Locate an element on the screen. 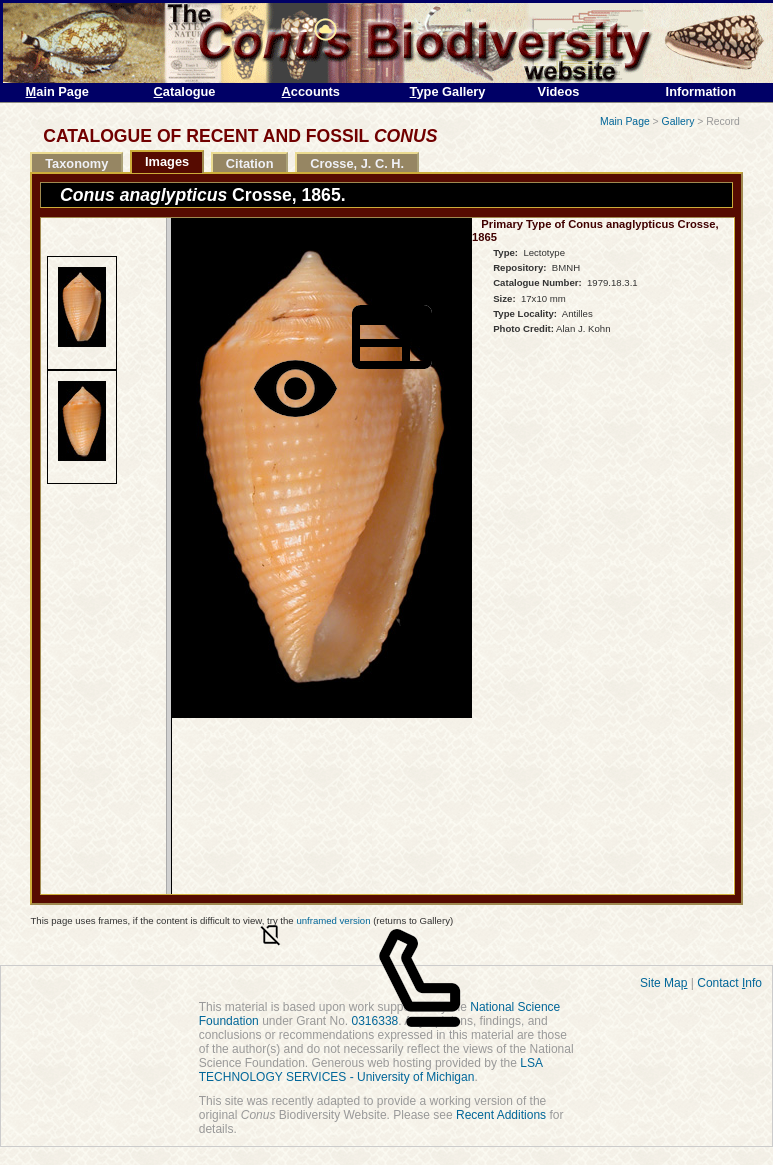 The height and width of the screenshot is (1165, 773). view or preview content is located at coordinates (295, 388).